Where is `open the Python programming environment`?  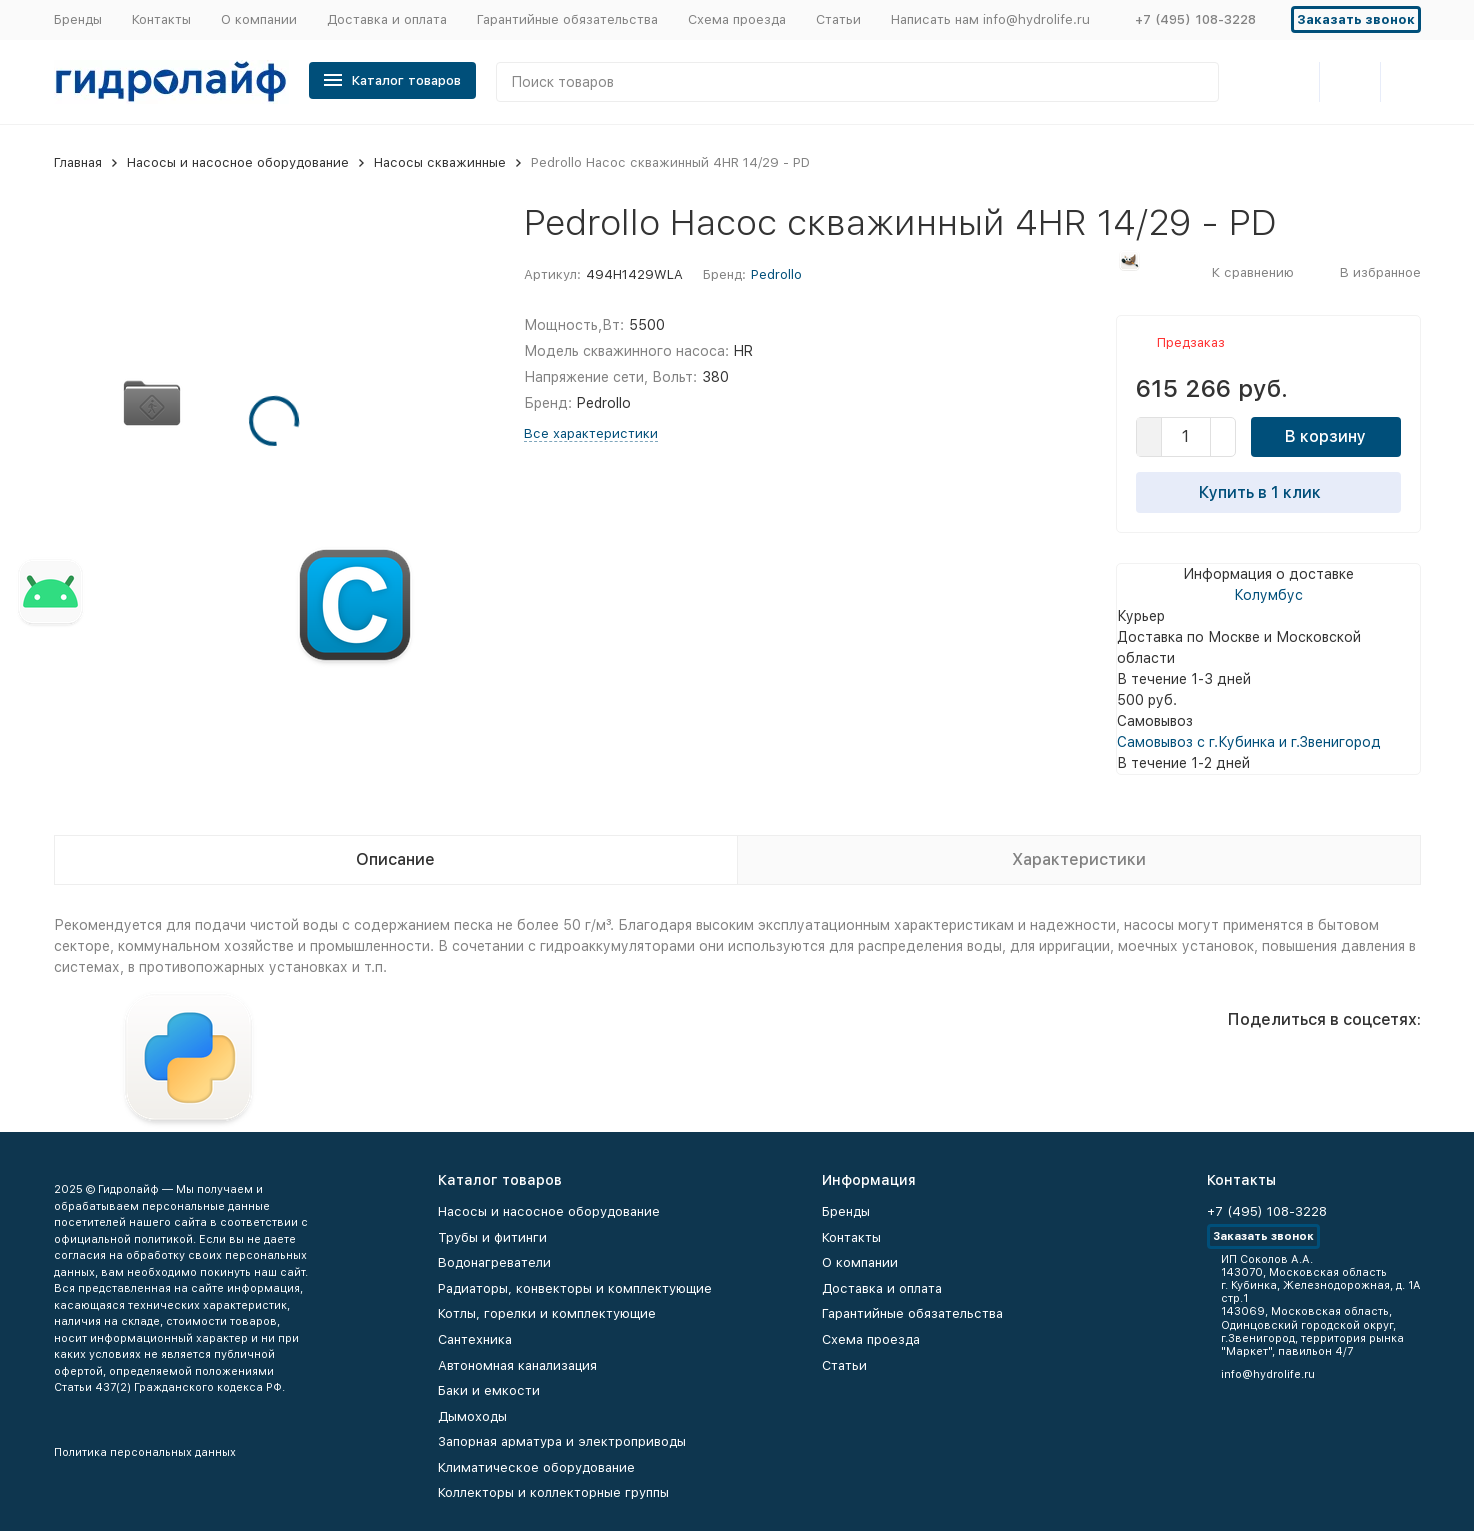
open the Python programming environment is located at coordinates (188, 1057).